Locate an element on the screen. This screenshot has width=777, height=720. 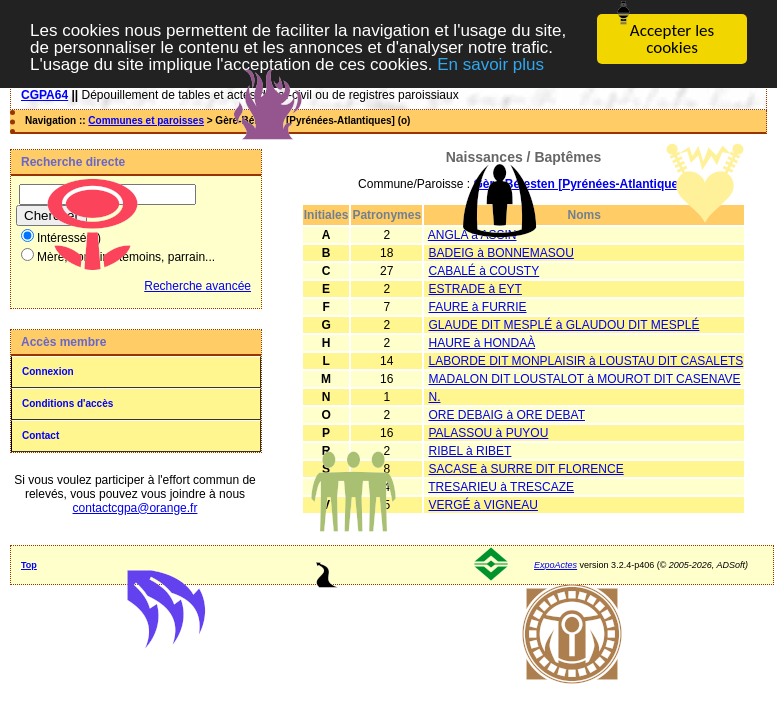
dodge or evade action in gameplay is located at coordinates (326, 575).